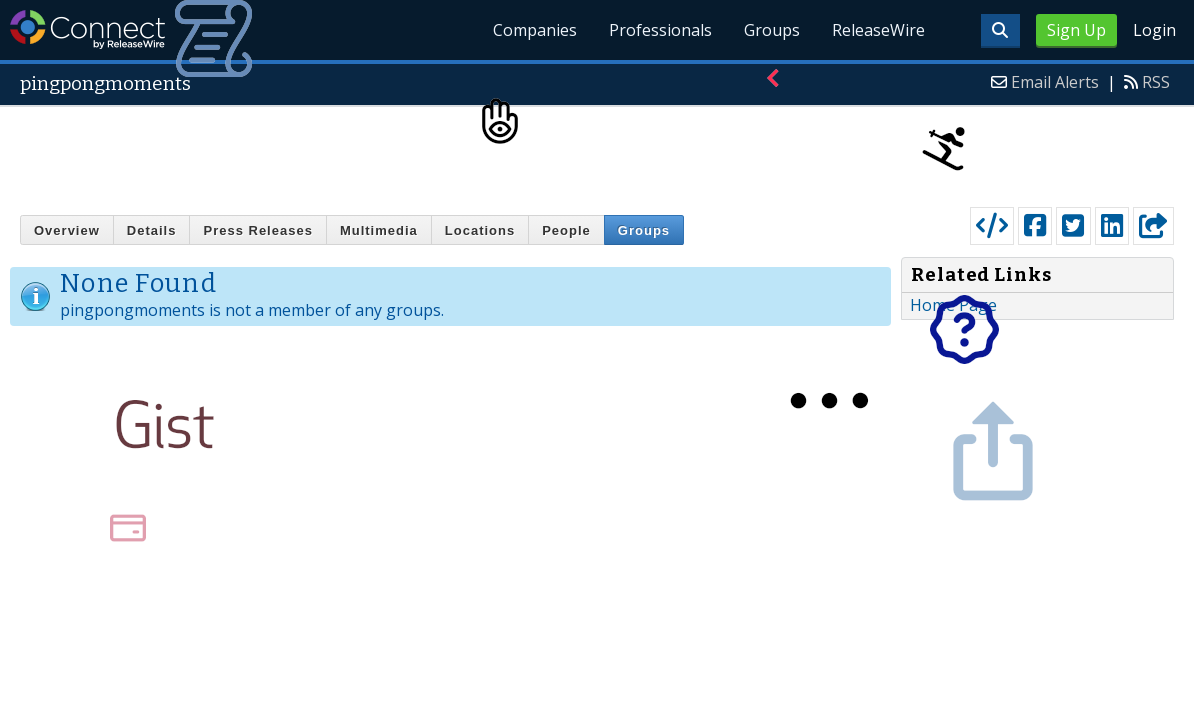 The image size is (1194, 720). I want to click on open github gist to share code snippets, so click(166, 424).